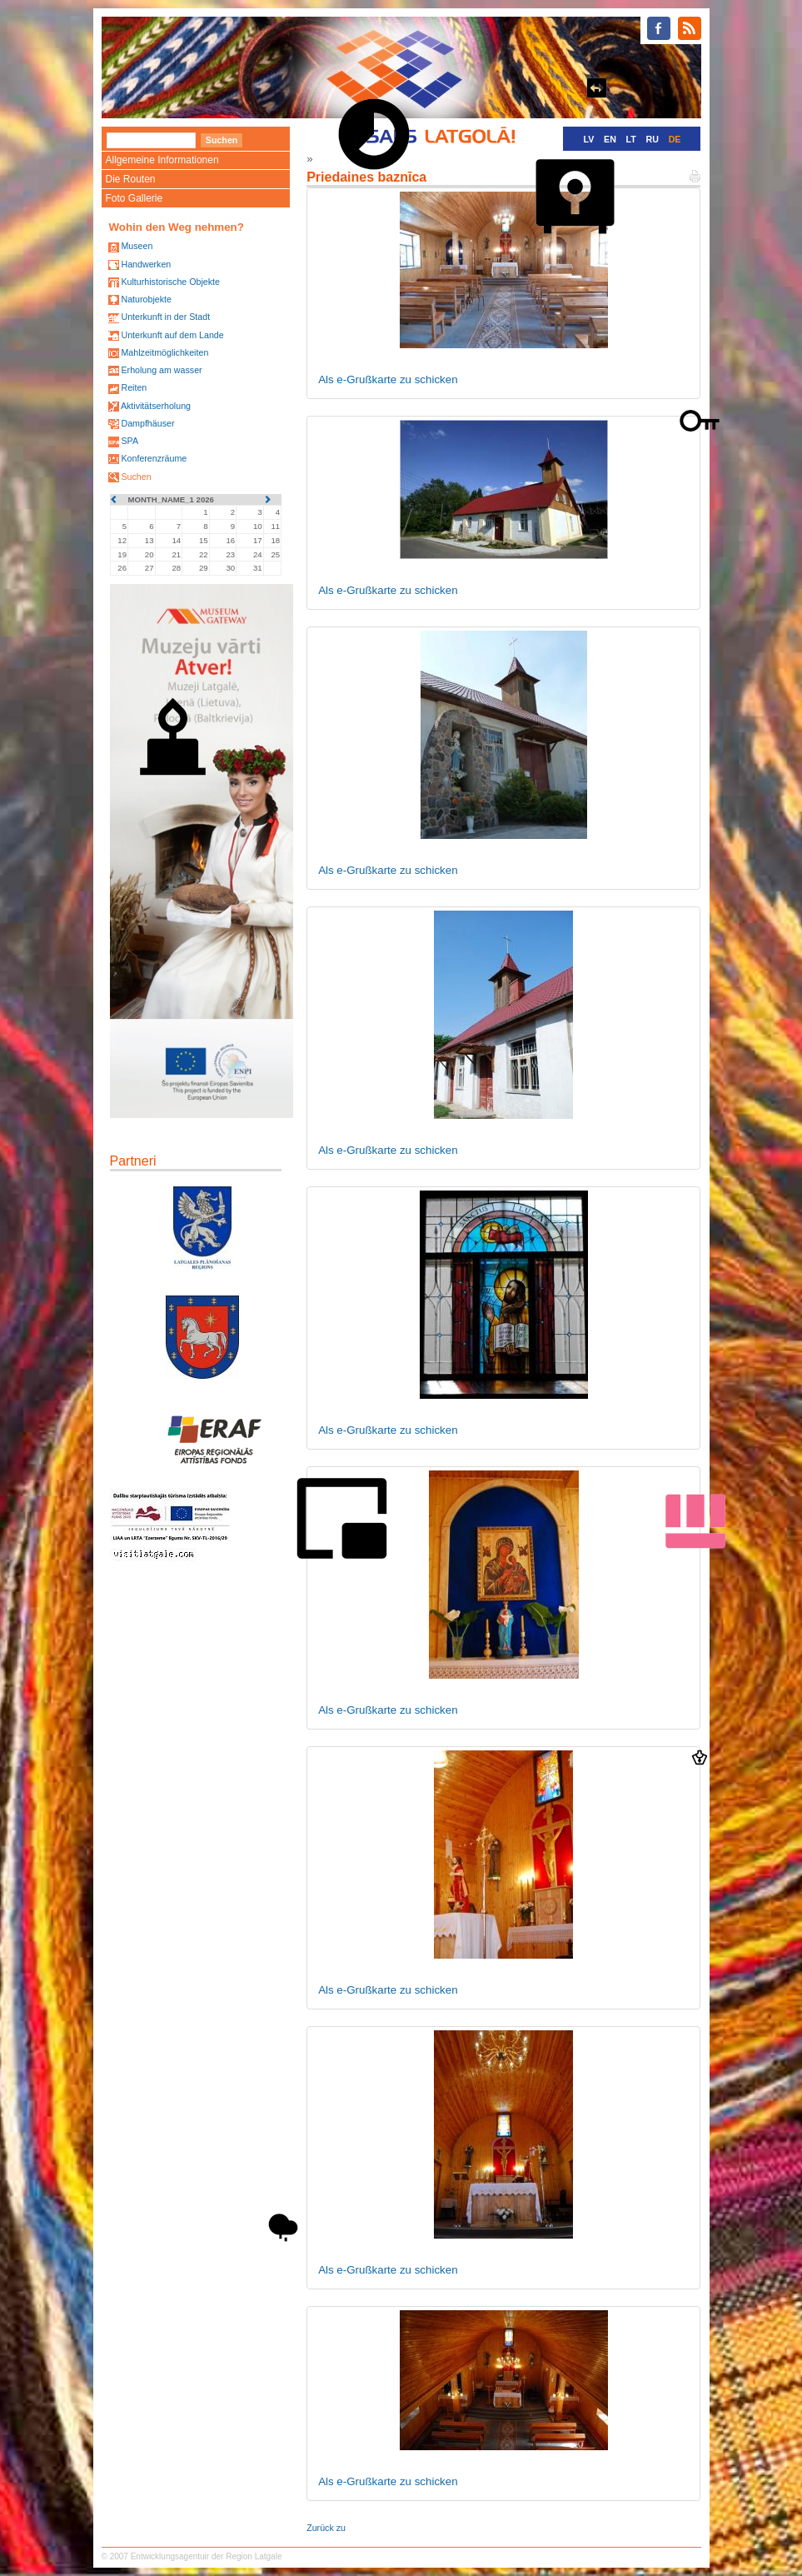  Describe the element at coordinates (341, 1518) in the screenshot. I see `enable picture-in-picture mode` at that location.